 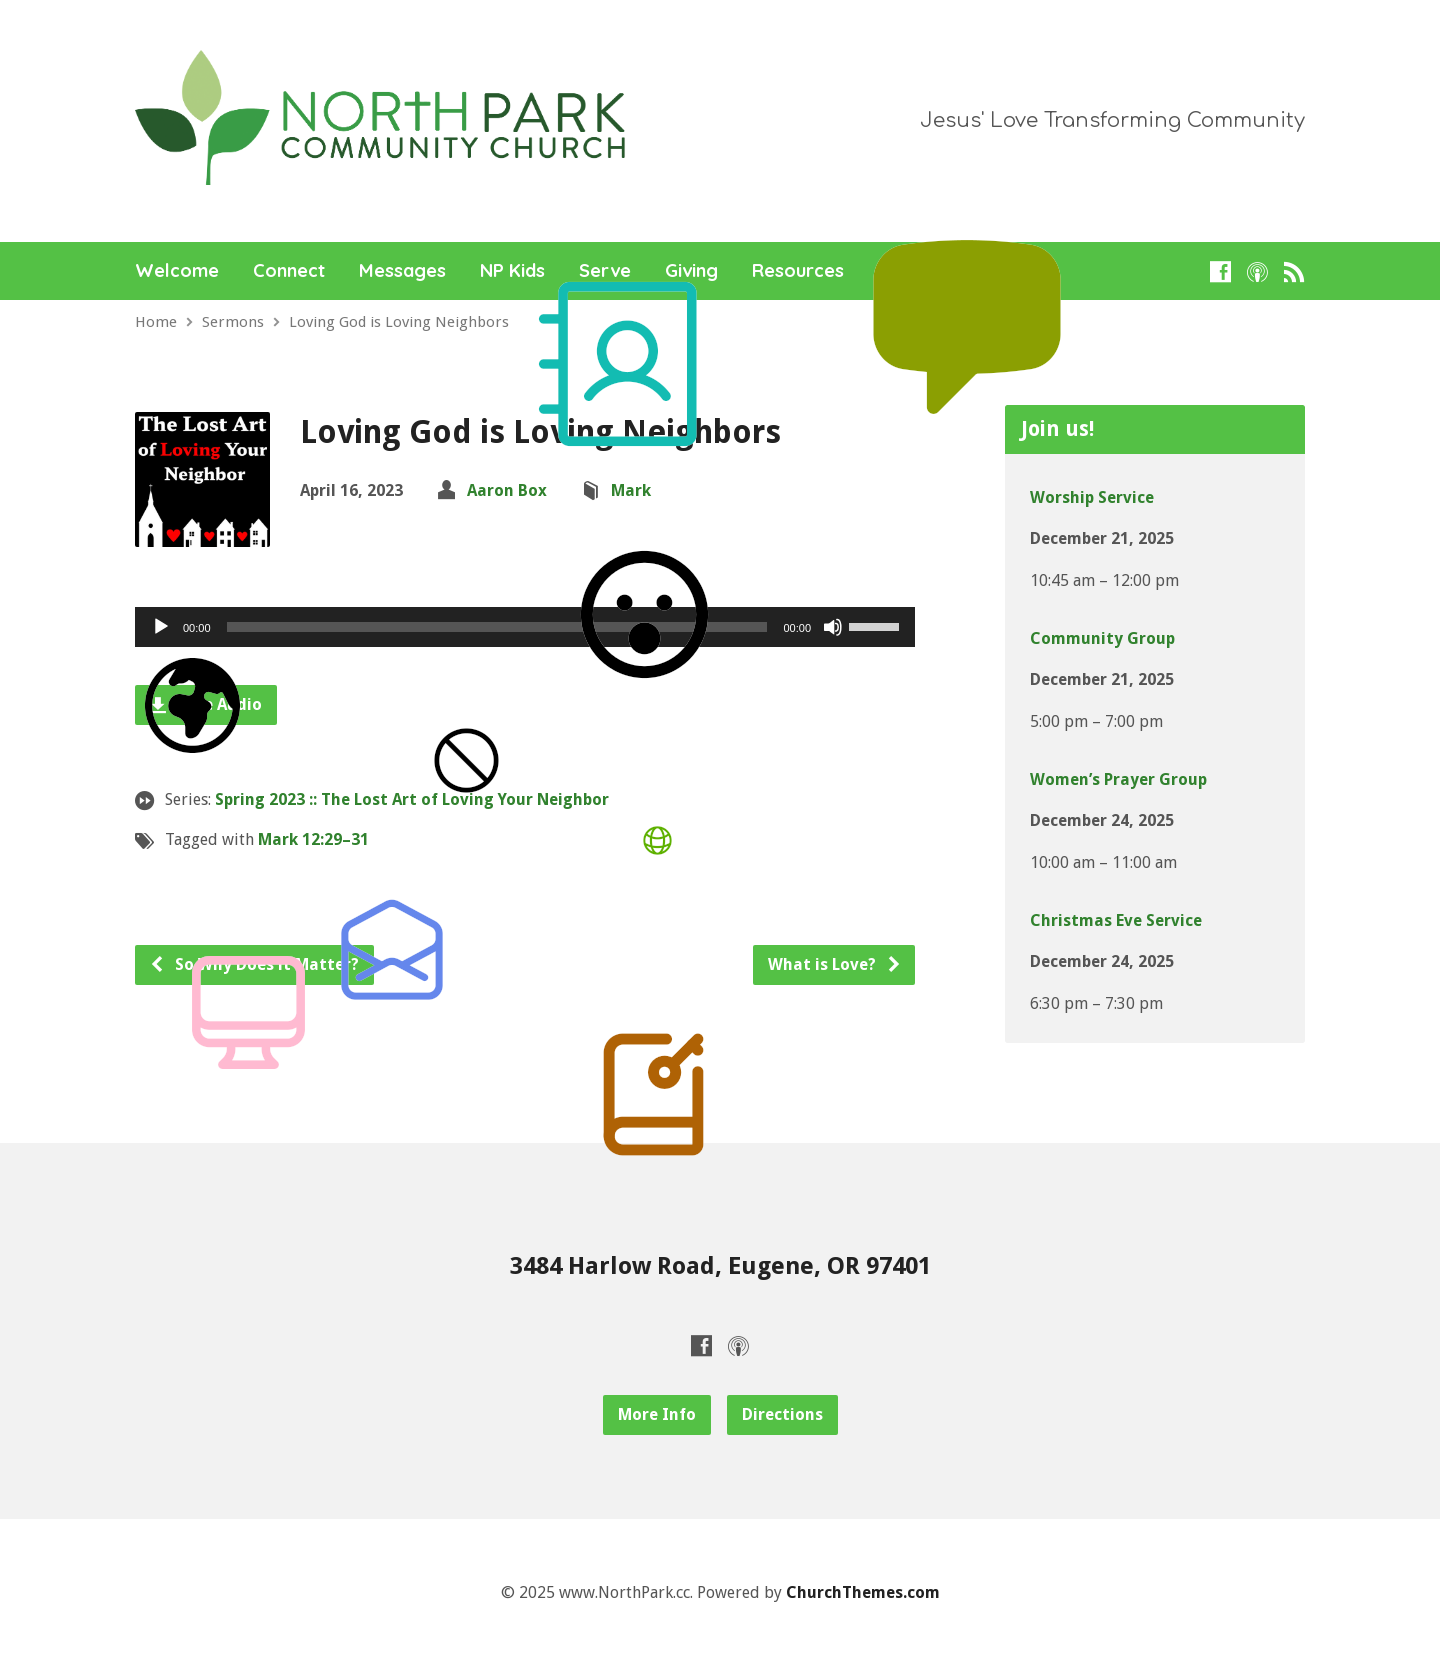 What do you see at coordinates (657, 840) in the screenshot?
I see `switch to global or international settings` at bounding box center [657, 840].